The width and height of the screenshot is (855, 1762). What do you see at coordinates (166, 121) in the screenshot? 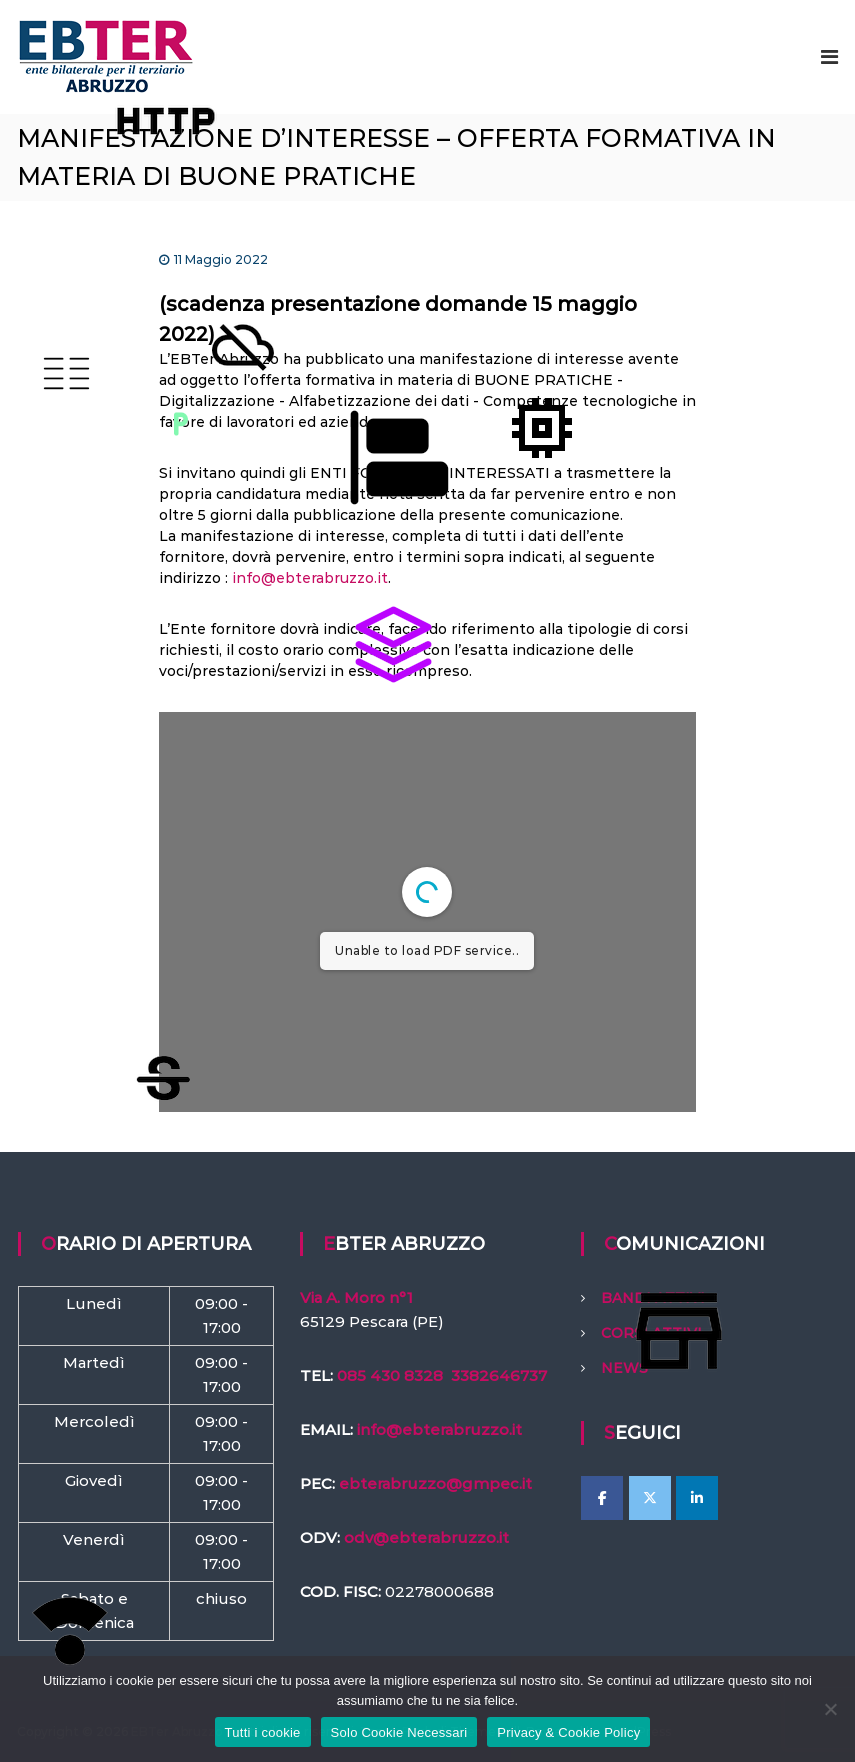
I see `indicates a web link or URL` at bounding box center [166, 121].